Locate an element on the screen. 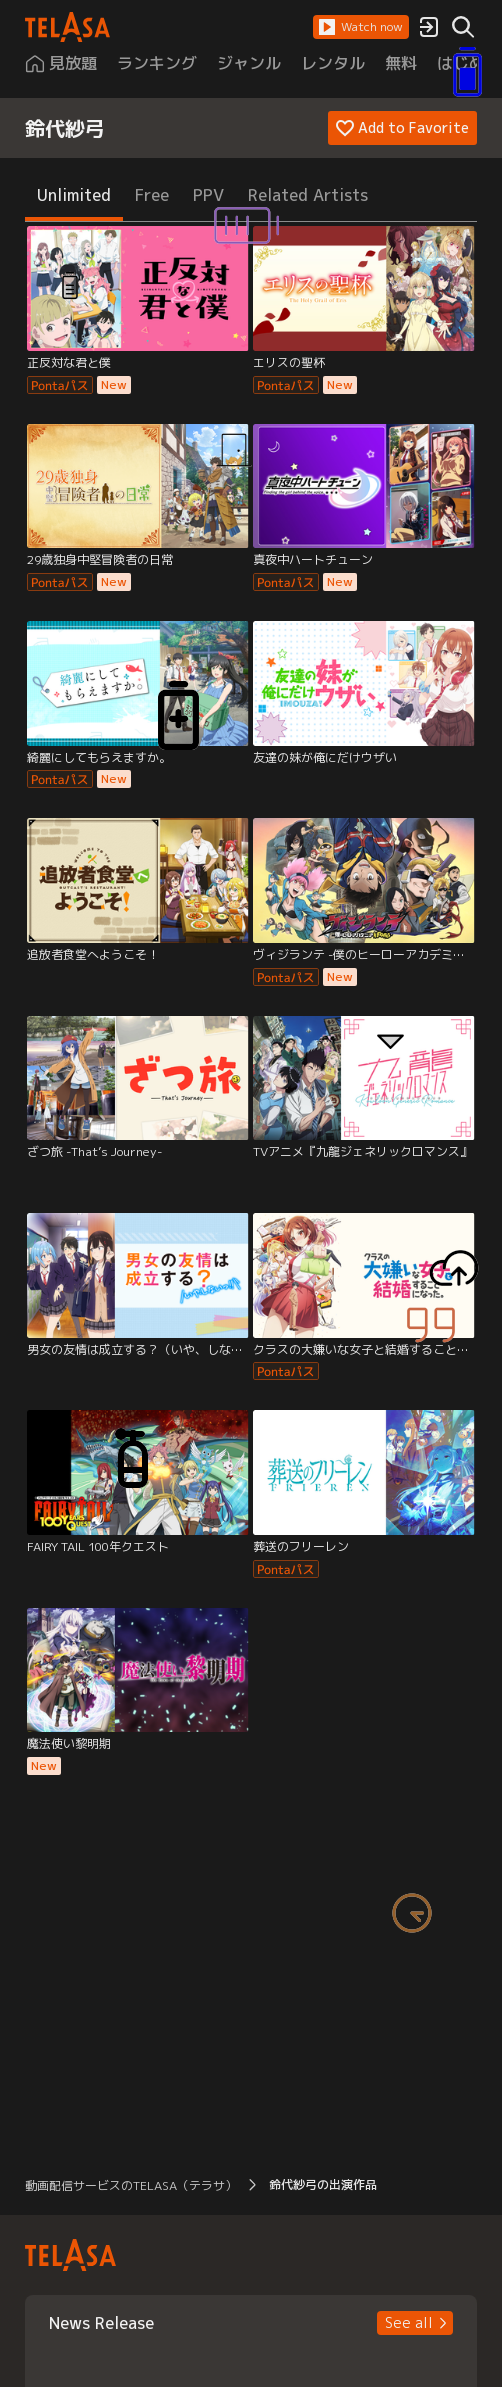  indicates high battery level is located at coordinates (467, 72).